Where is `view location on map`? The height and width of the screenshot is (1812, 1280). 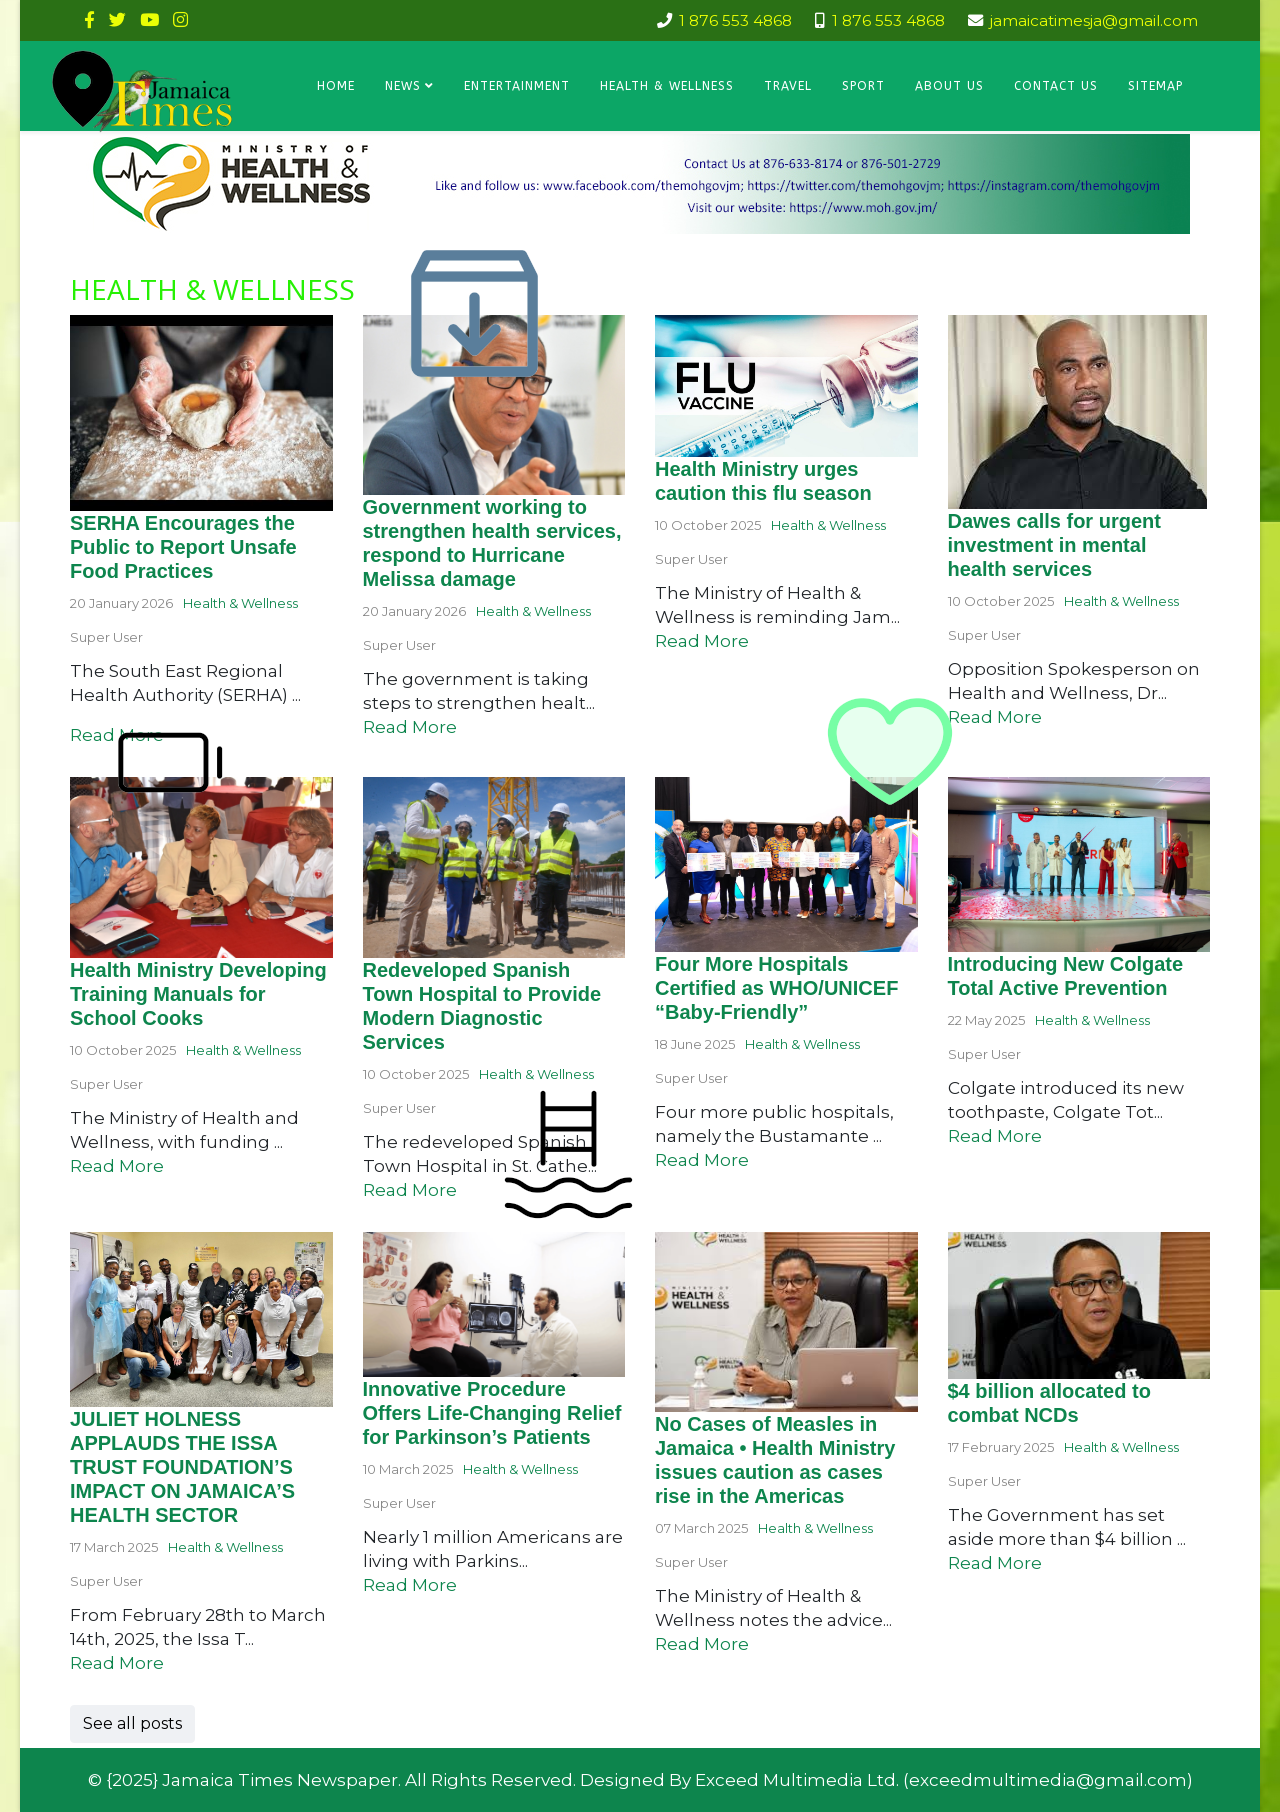 view location on map is located at coordinates (83, 89).